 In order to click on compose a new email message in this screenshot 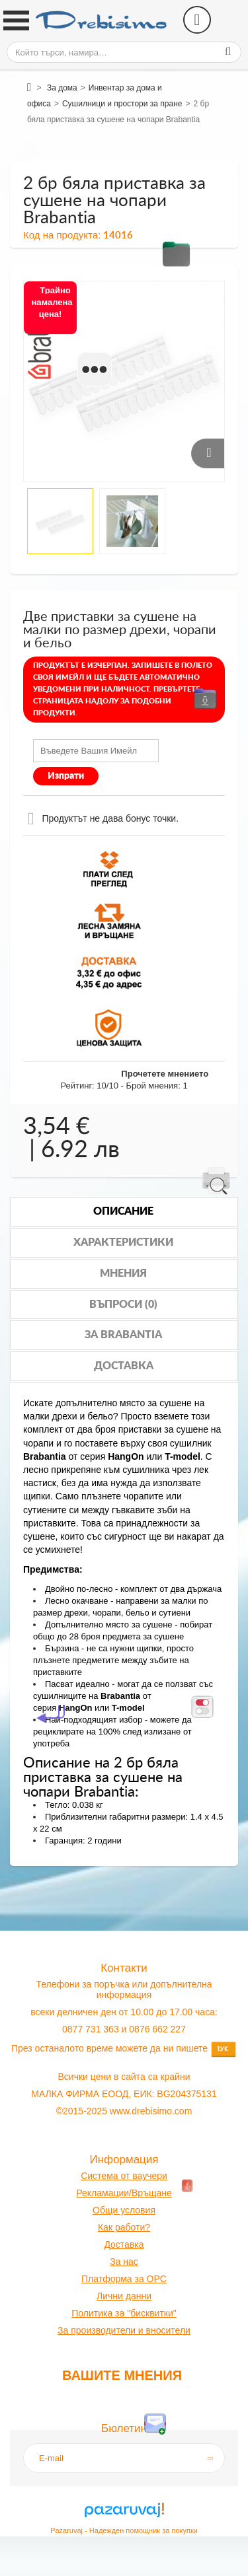, I will do `click(155, 2423)`.